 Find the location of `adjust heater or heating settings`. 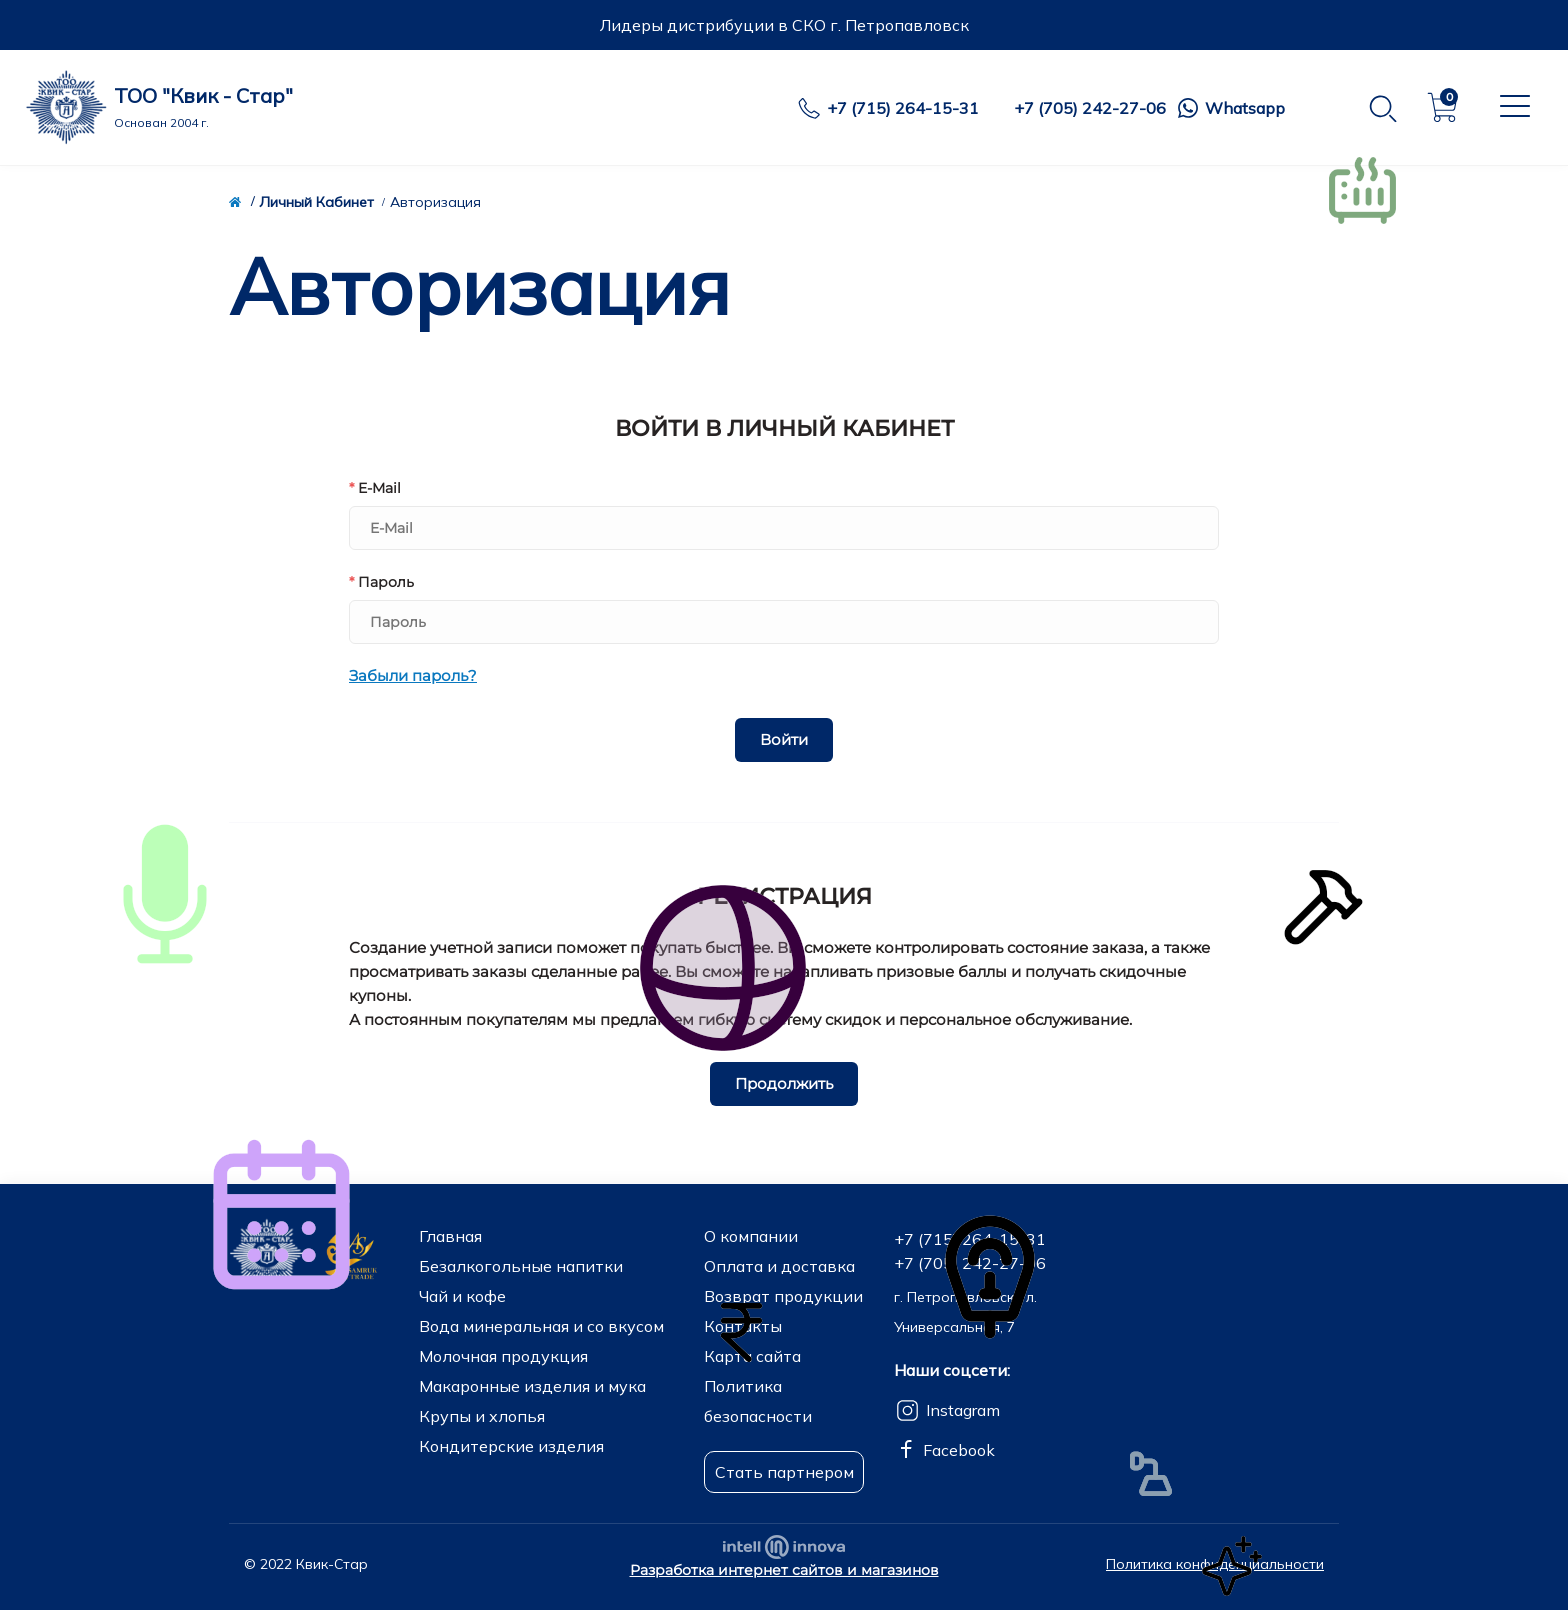

adjust heater or heating settings is located at coordinates (1362, 190).